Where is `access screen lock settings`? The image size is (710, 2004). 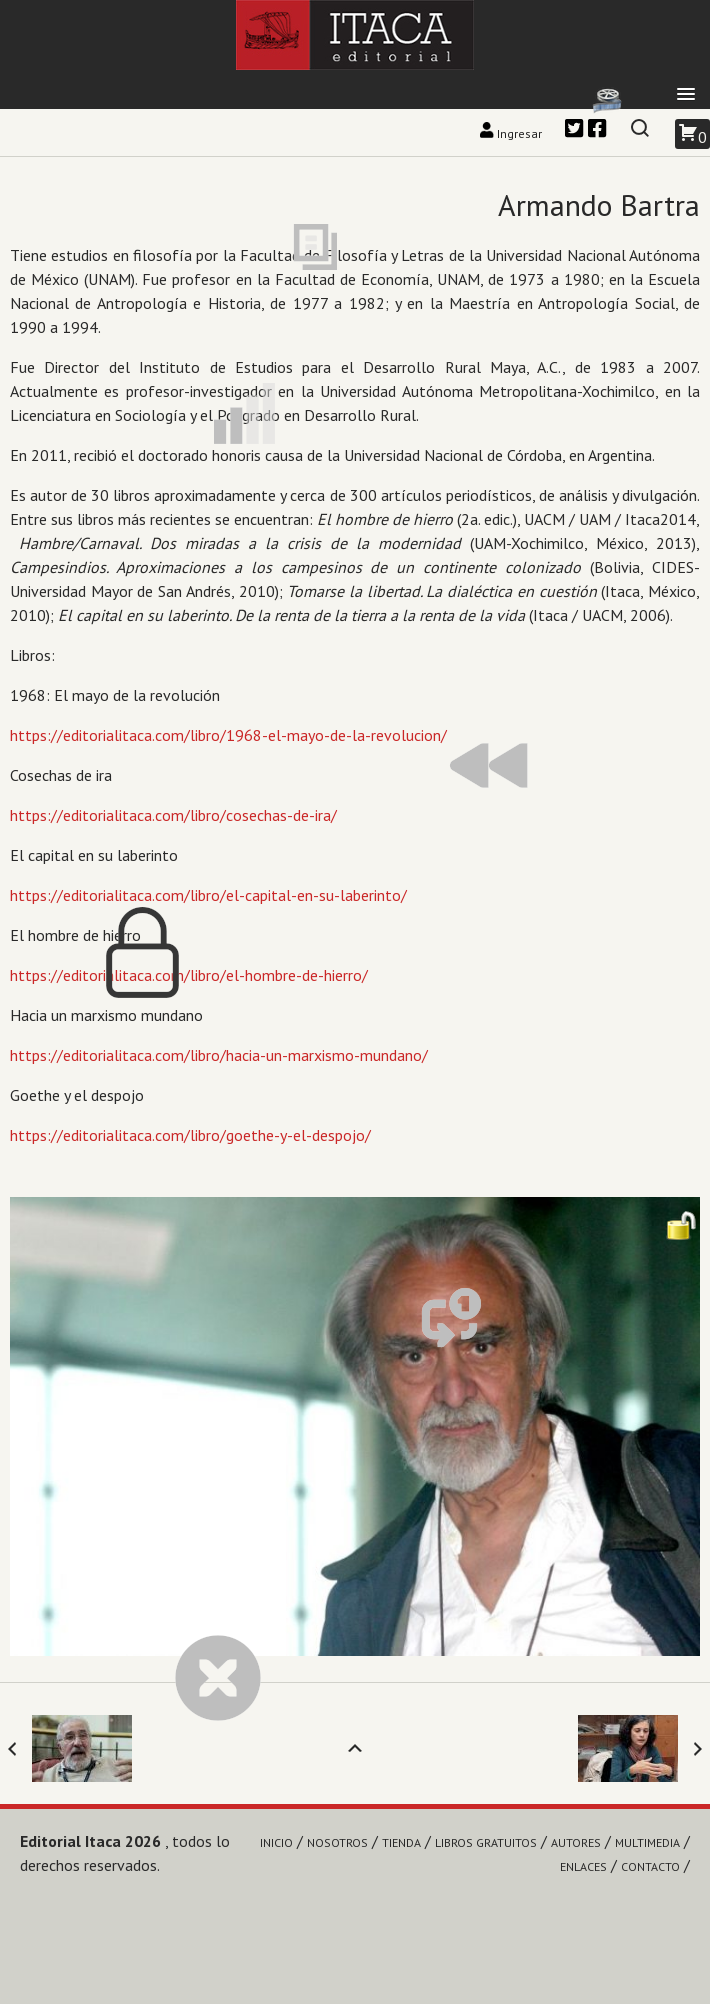 access screen lock settings is located at coordinates (142, 955).